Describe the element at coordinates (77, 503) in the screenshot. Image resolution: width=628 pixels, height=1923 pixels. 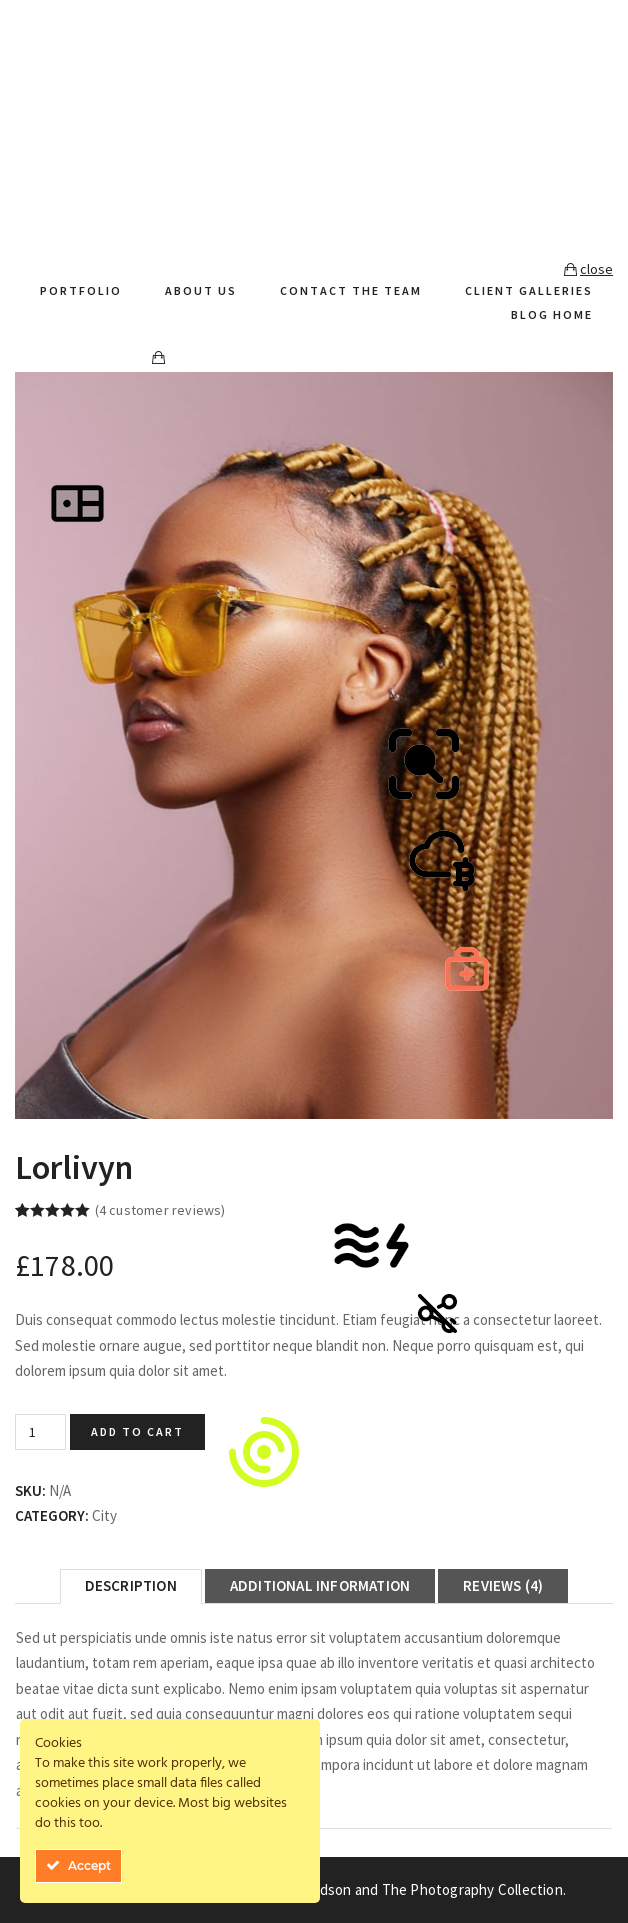
I see `view bento box or meal options` at that location.